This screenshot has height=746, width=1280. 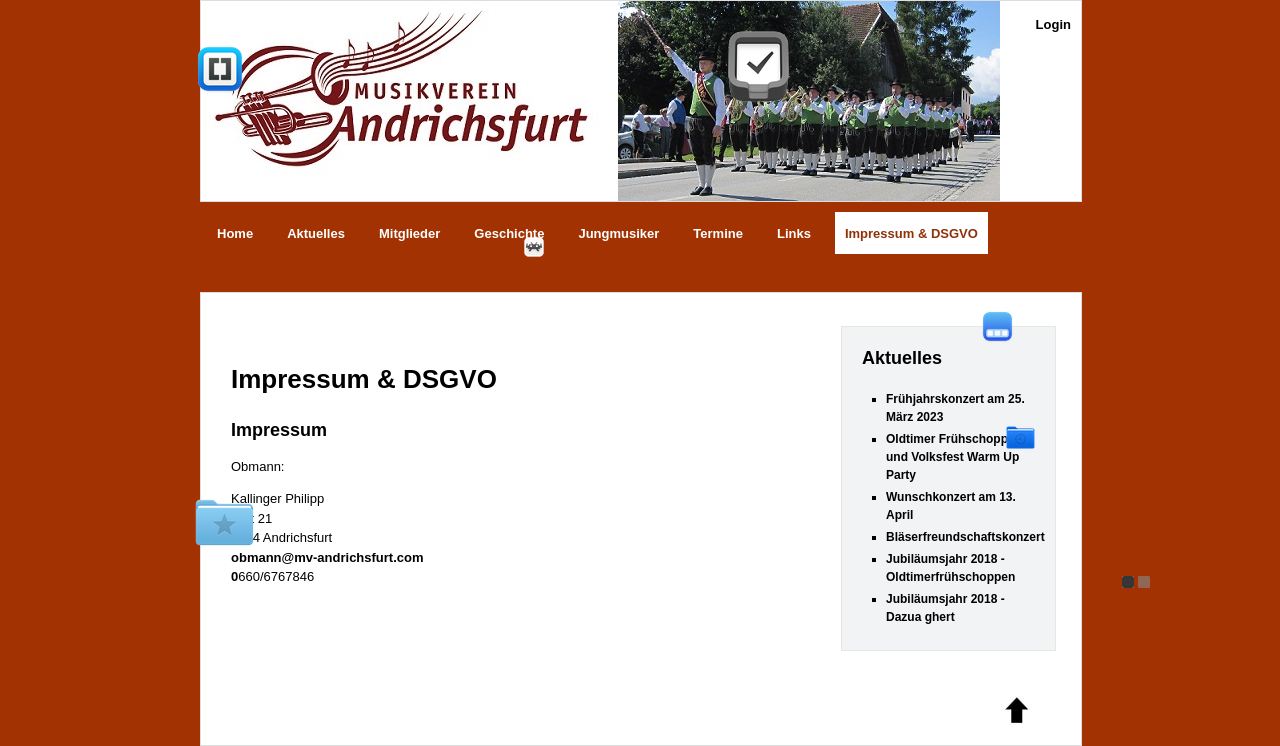 I want to click on open retroarch emulator app, so click(x=534, y=247).